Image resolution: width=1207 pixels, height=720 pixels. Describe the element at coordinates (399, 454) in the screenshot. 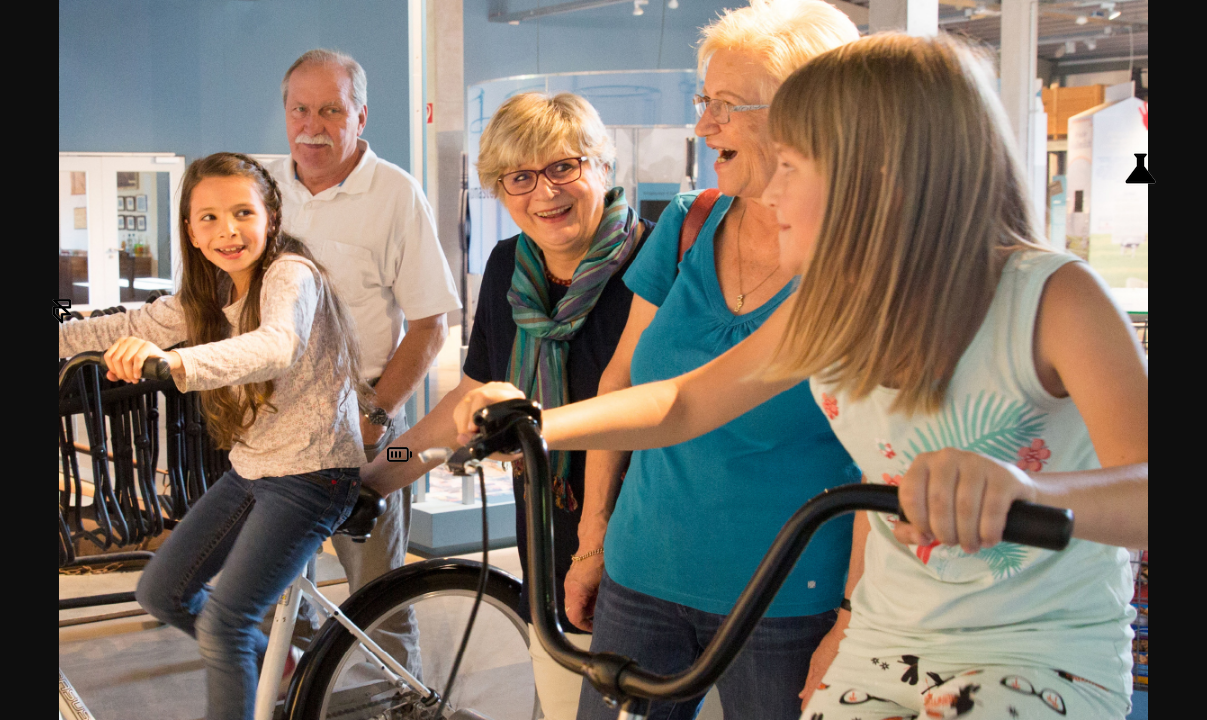

I see `indicates high battery level` at that location.